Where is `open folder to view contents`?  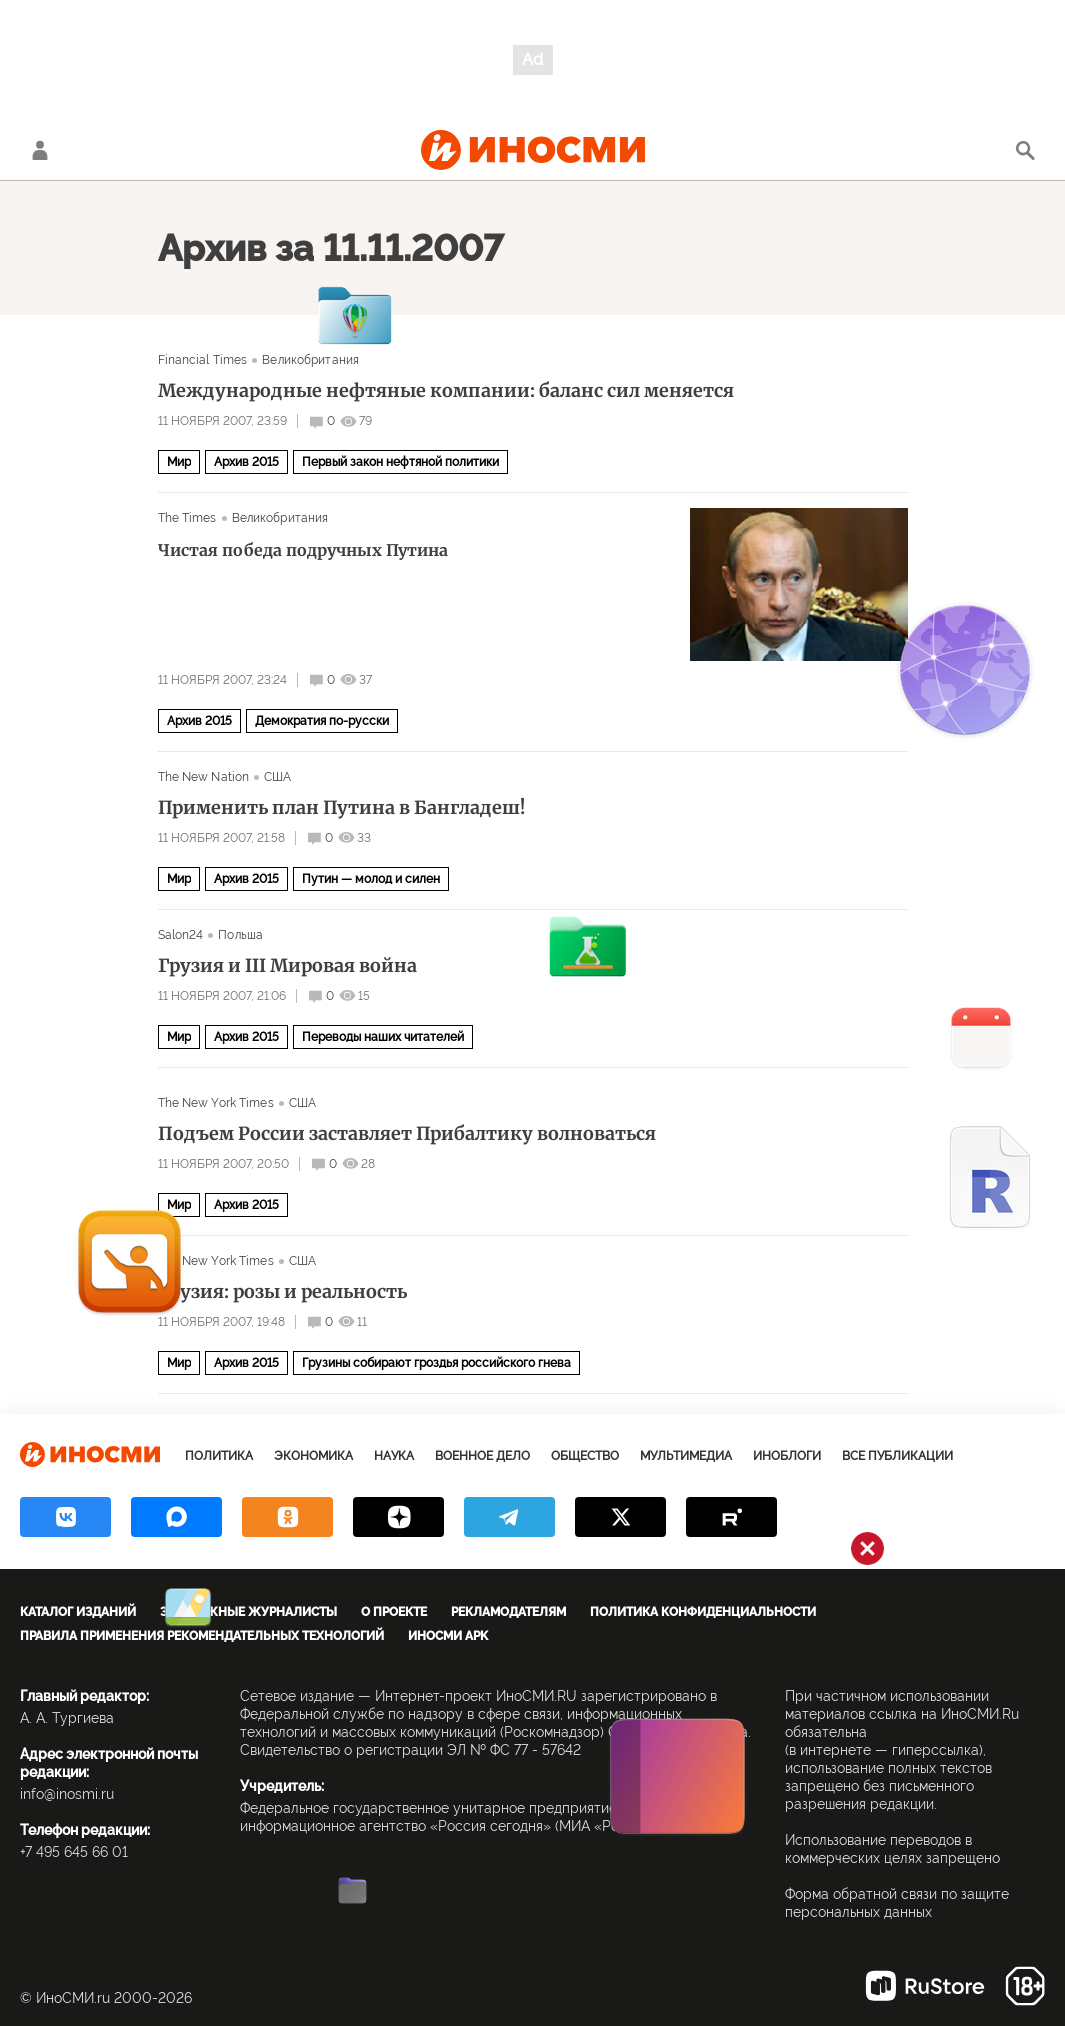 open folder to view contents is located at coordinates (352, 1890).